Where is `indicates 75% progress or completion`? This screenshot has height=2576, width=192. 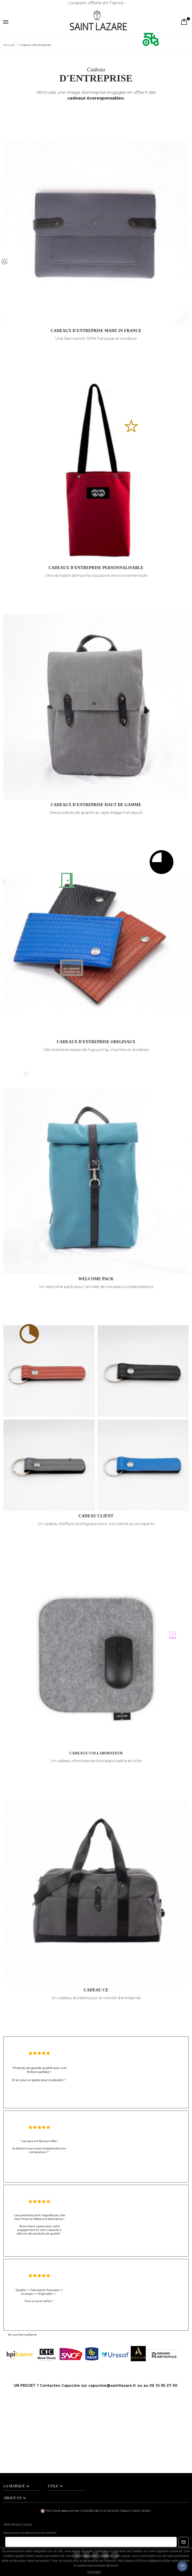 indicates 75% progress or completion is located at coordinates (161, 862).